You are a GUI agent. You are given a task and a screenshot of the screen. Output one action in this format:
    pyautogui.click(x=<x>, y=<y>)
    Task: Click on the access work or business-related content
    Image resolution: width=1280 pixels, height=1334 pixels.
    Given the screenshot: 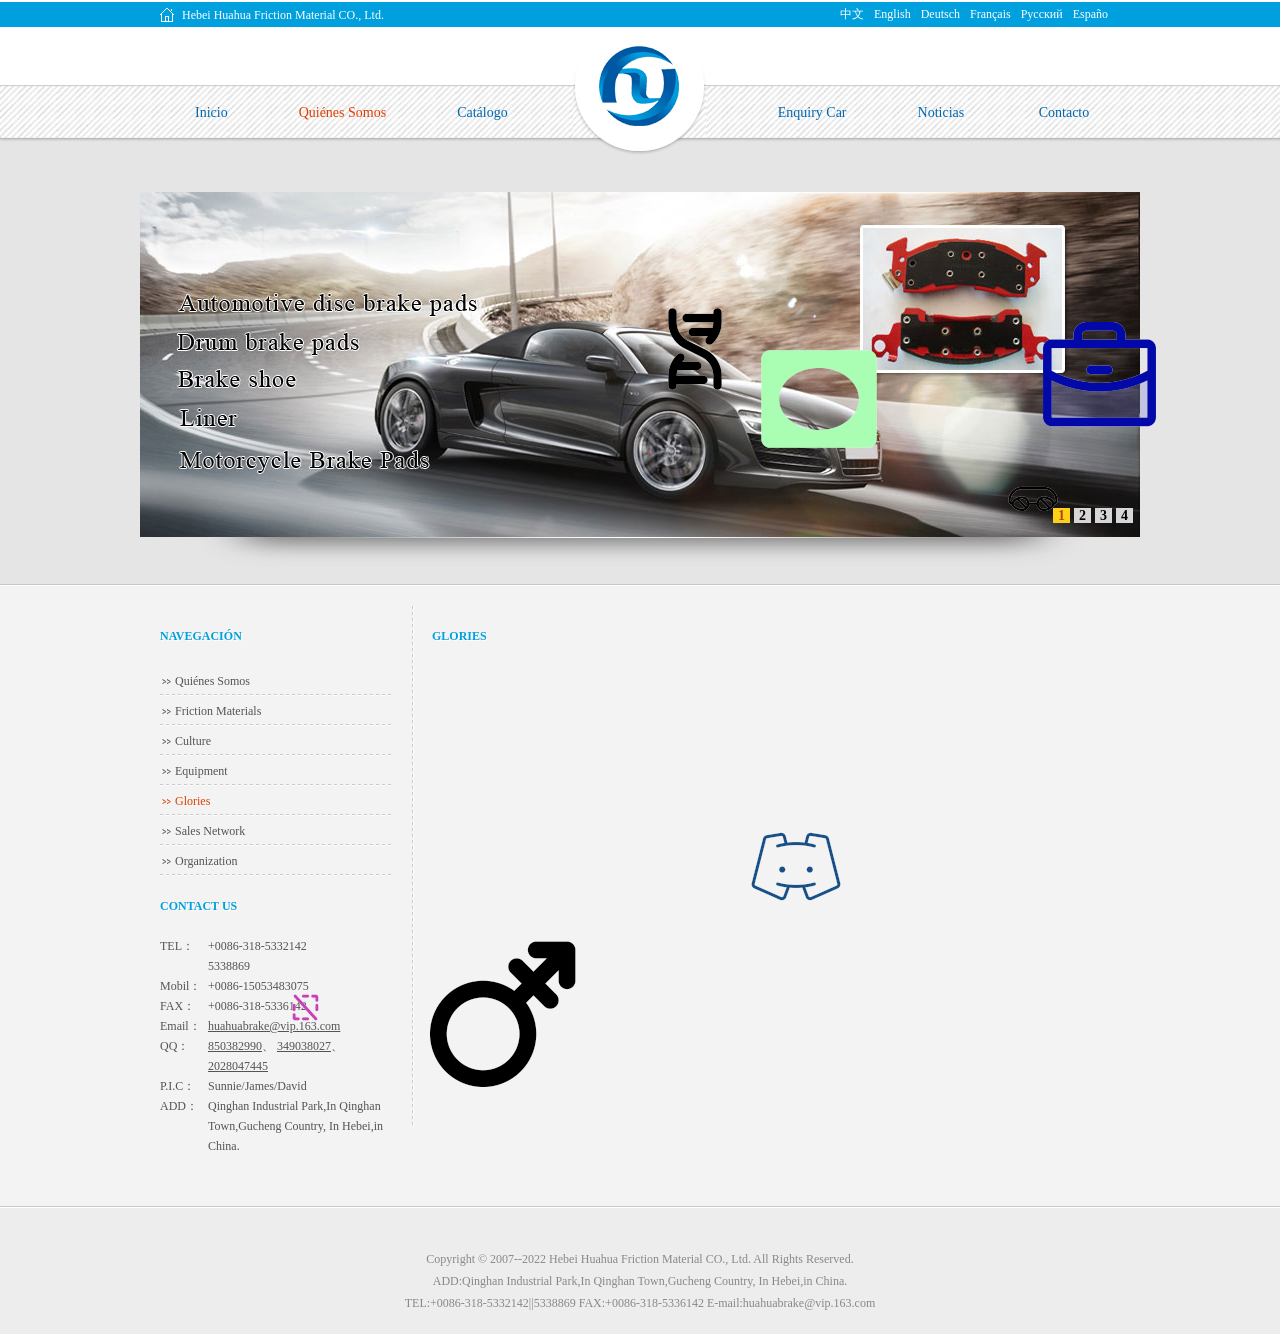 What is the action you would take?
    pyautogui.click(x=1099, y=378)
    